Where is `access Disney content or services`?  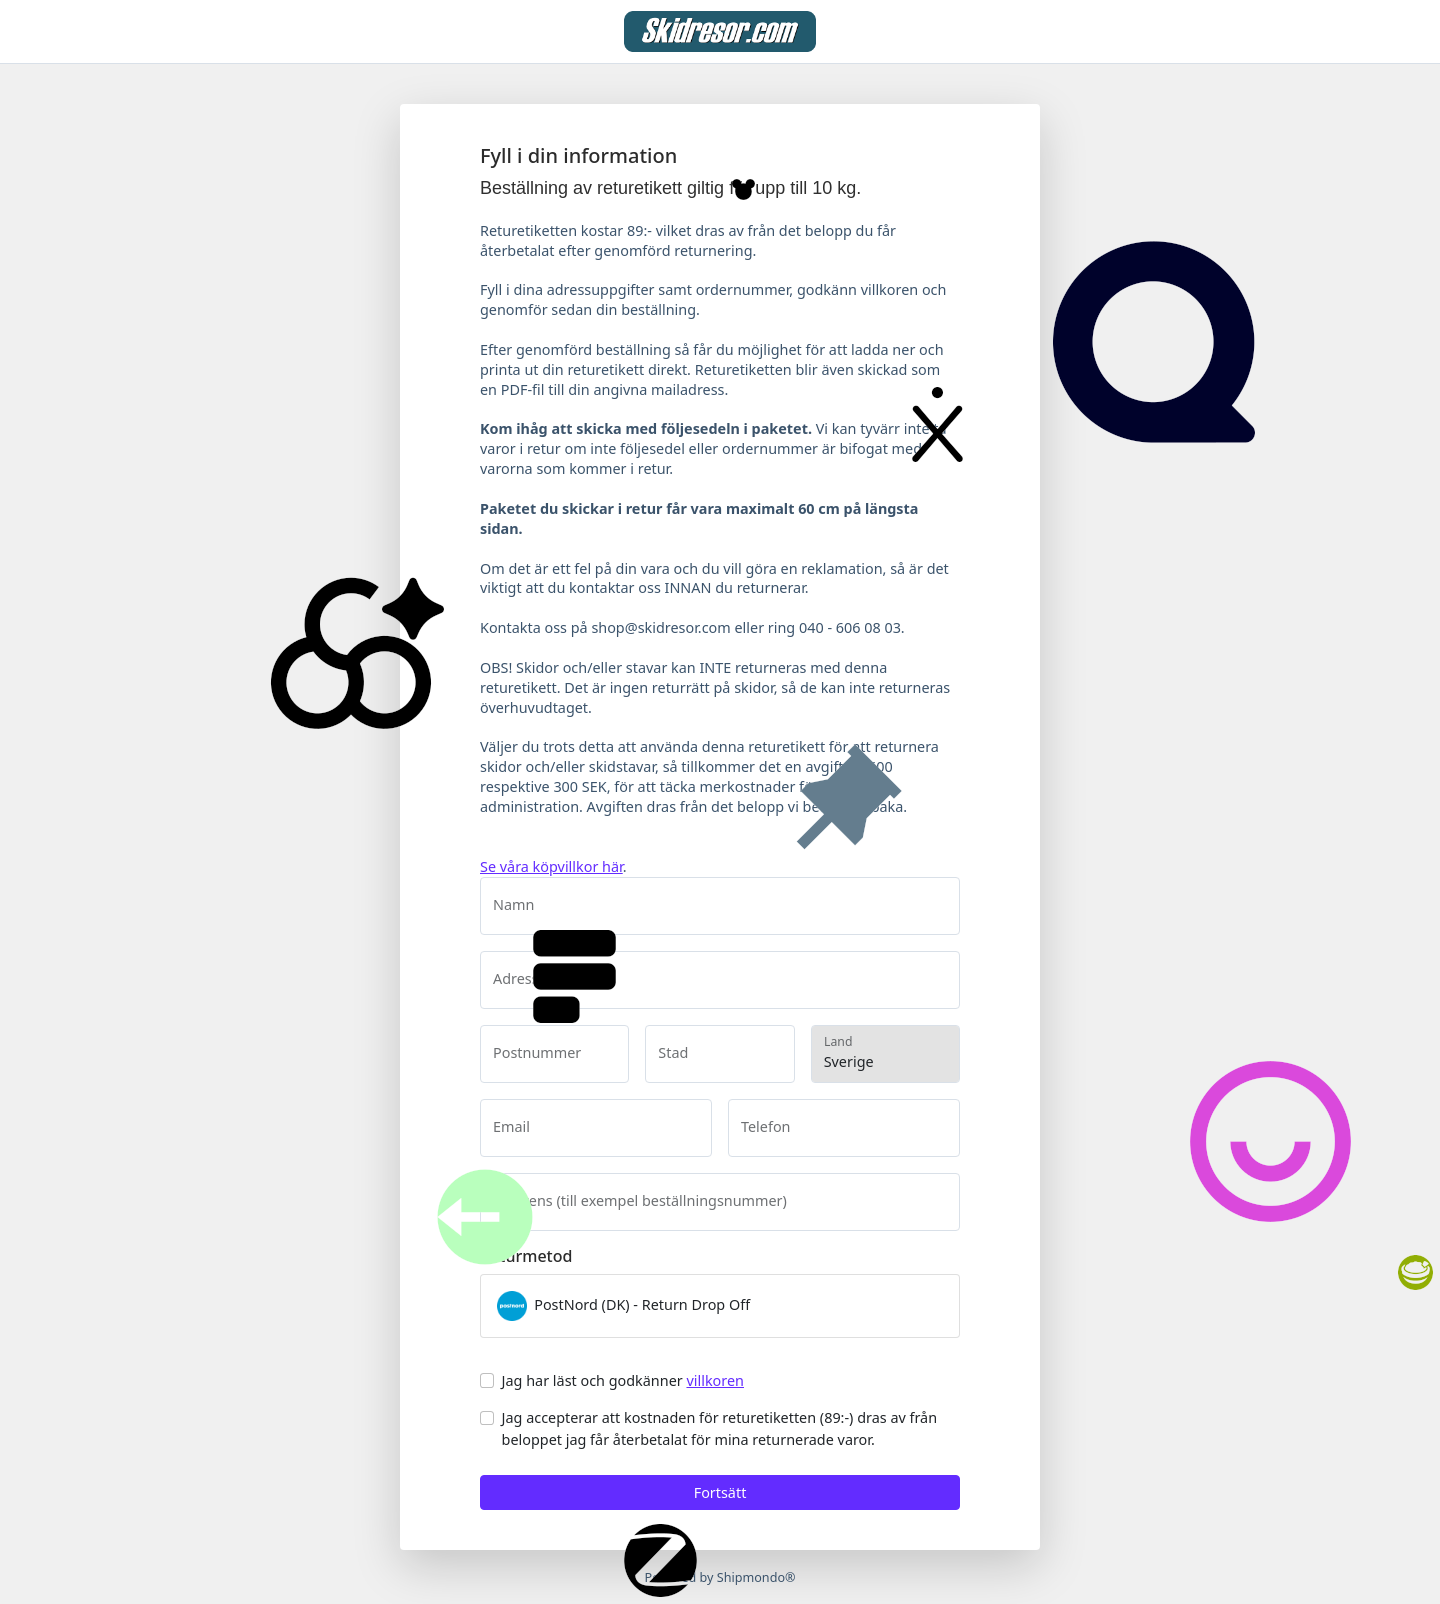 access Disney content or services is located at coordinates (743, 189).